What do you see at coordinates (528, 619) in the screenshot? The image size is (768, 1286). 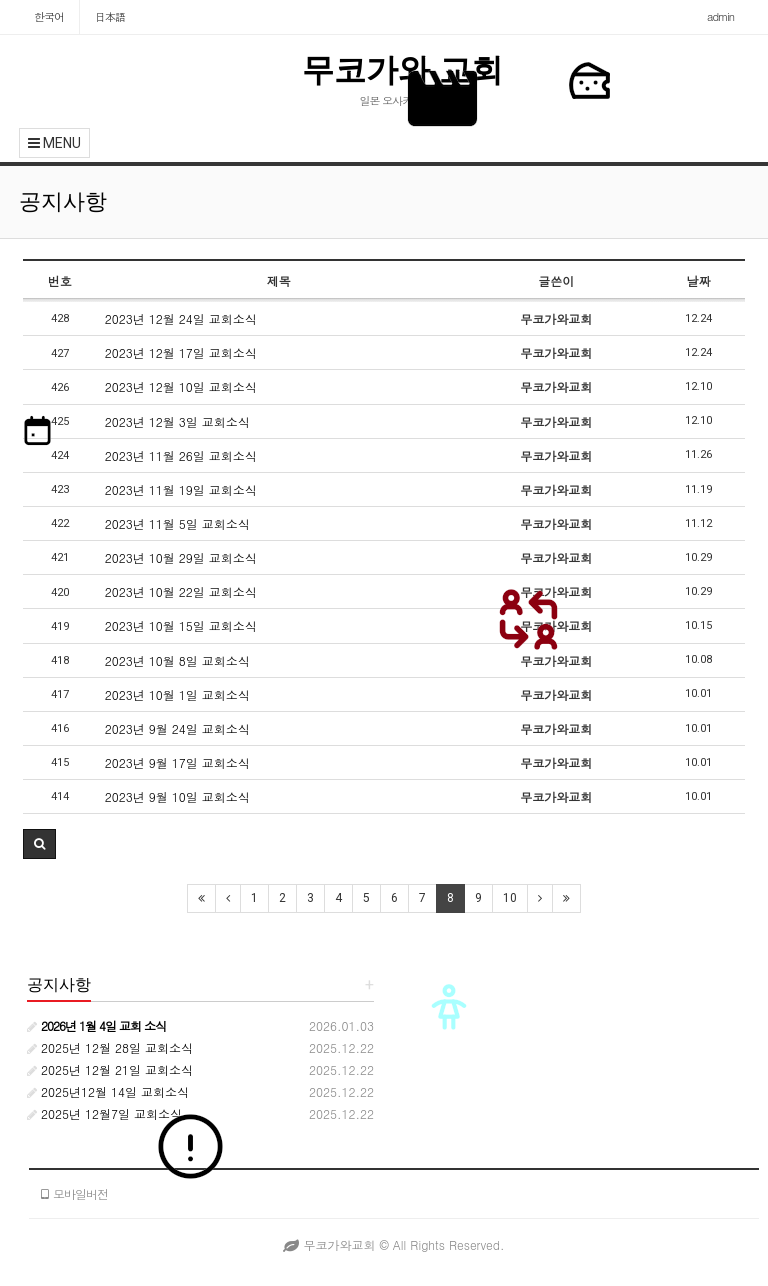 I see `replace or swap a user account` at bounding box center [528, 619].